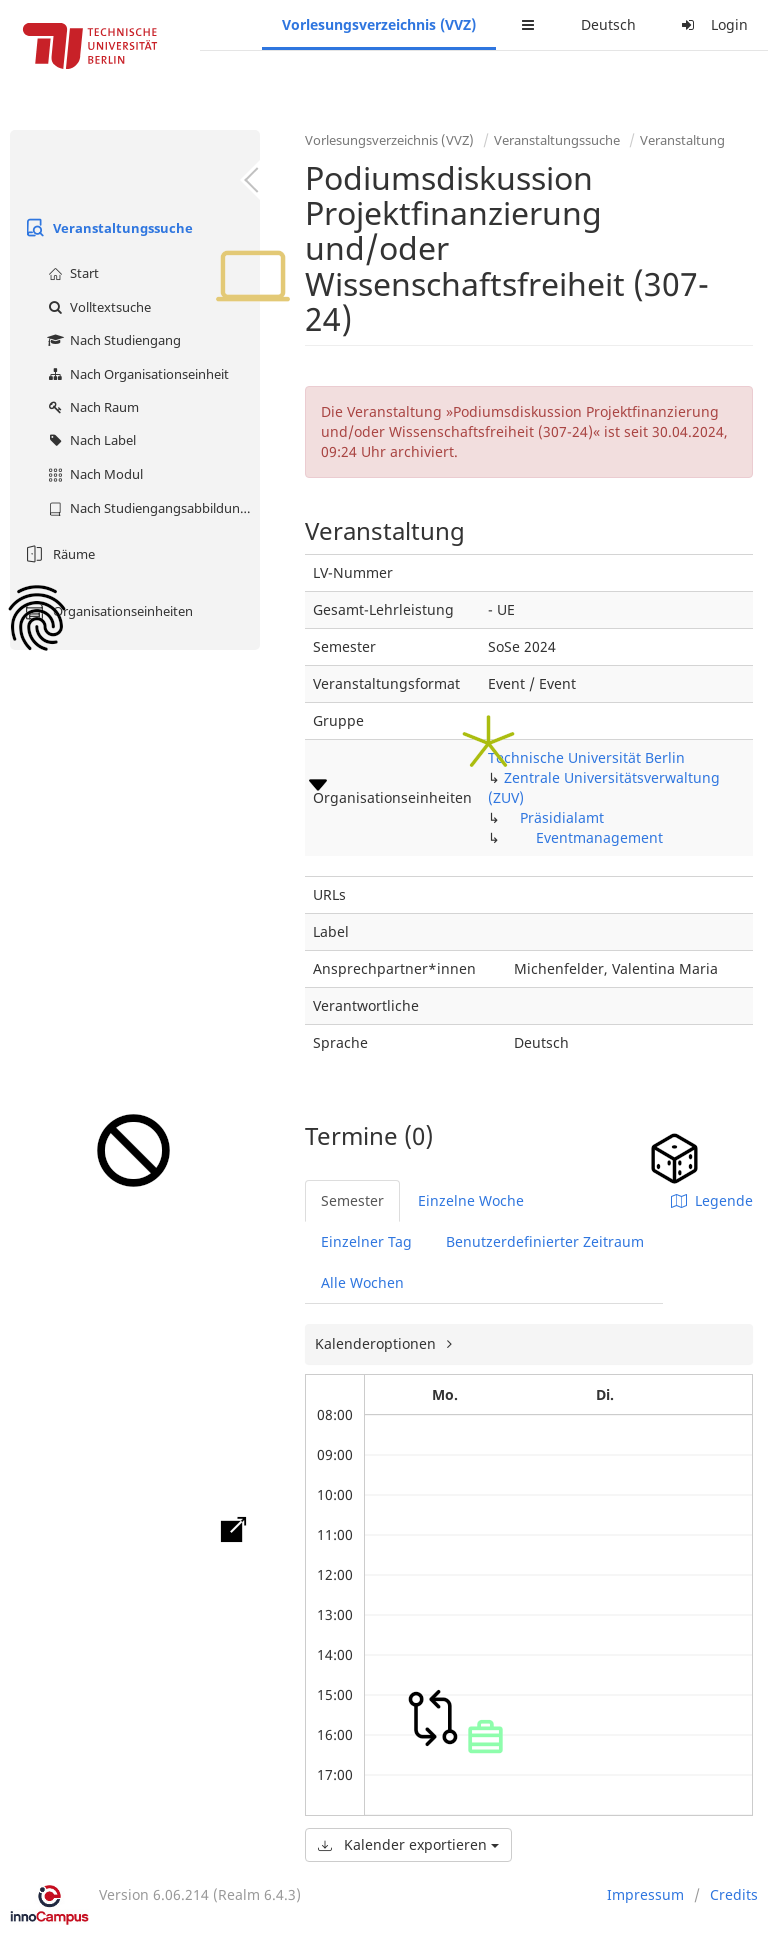 Image resolution: width=768 pixels, height=1935 pixels. Describe the element at coordinates (488, 743) in the screenshot. I see `indicates a required field in a form` at that location.